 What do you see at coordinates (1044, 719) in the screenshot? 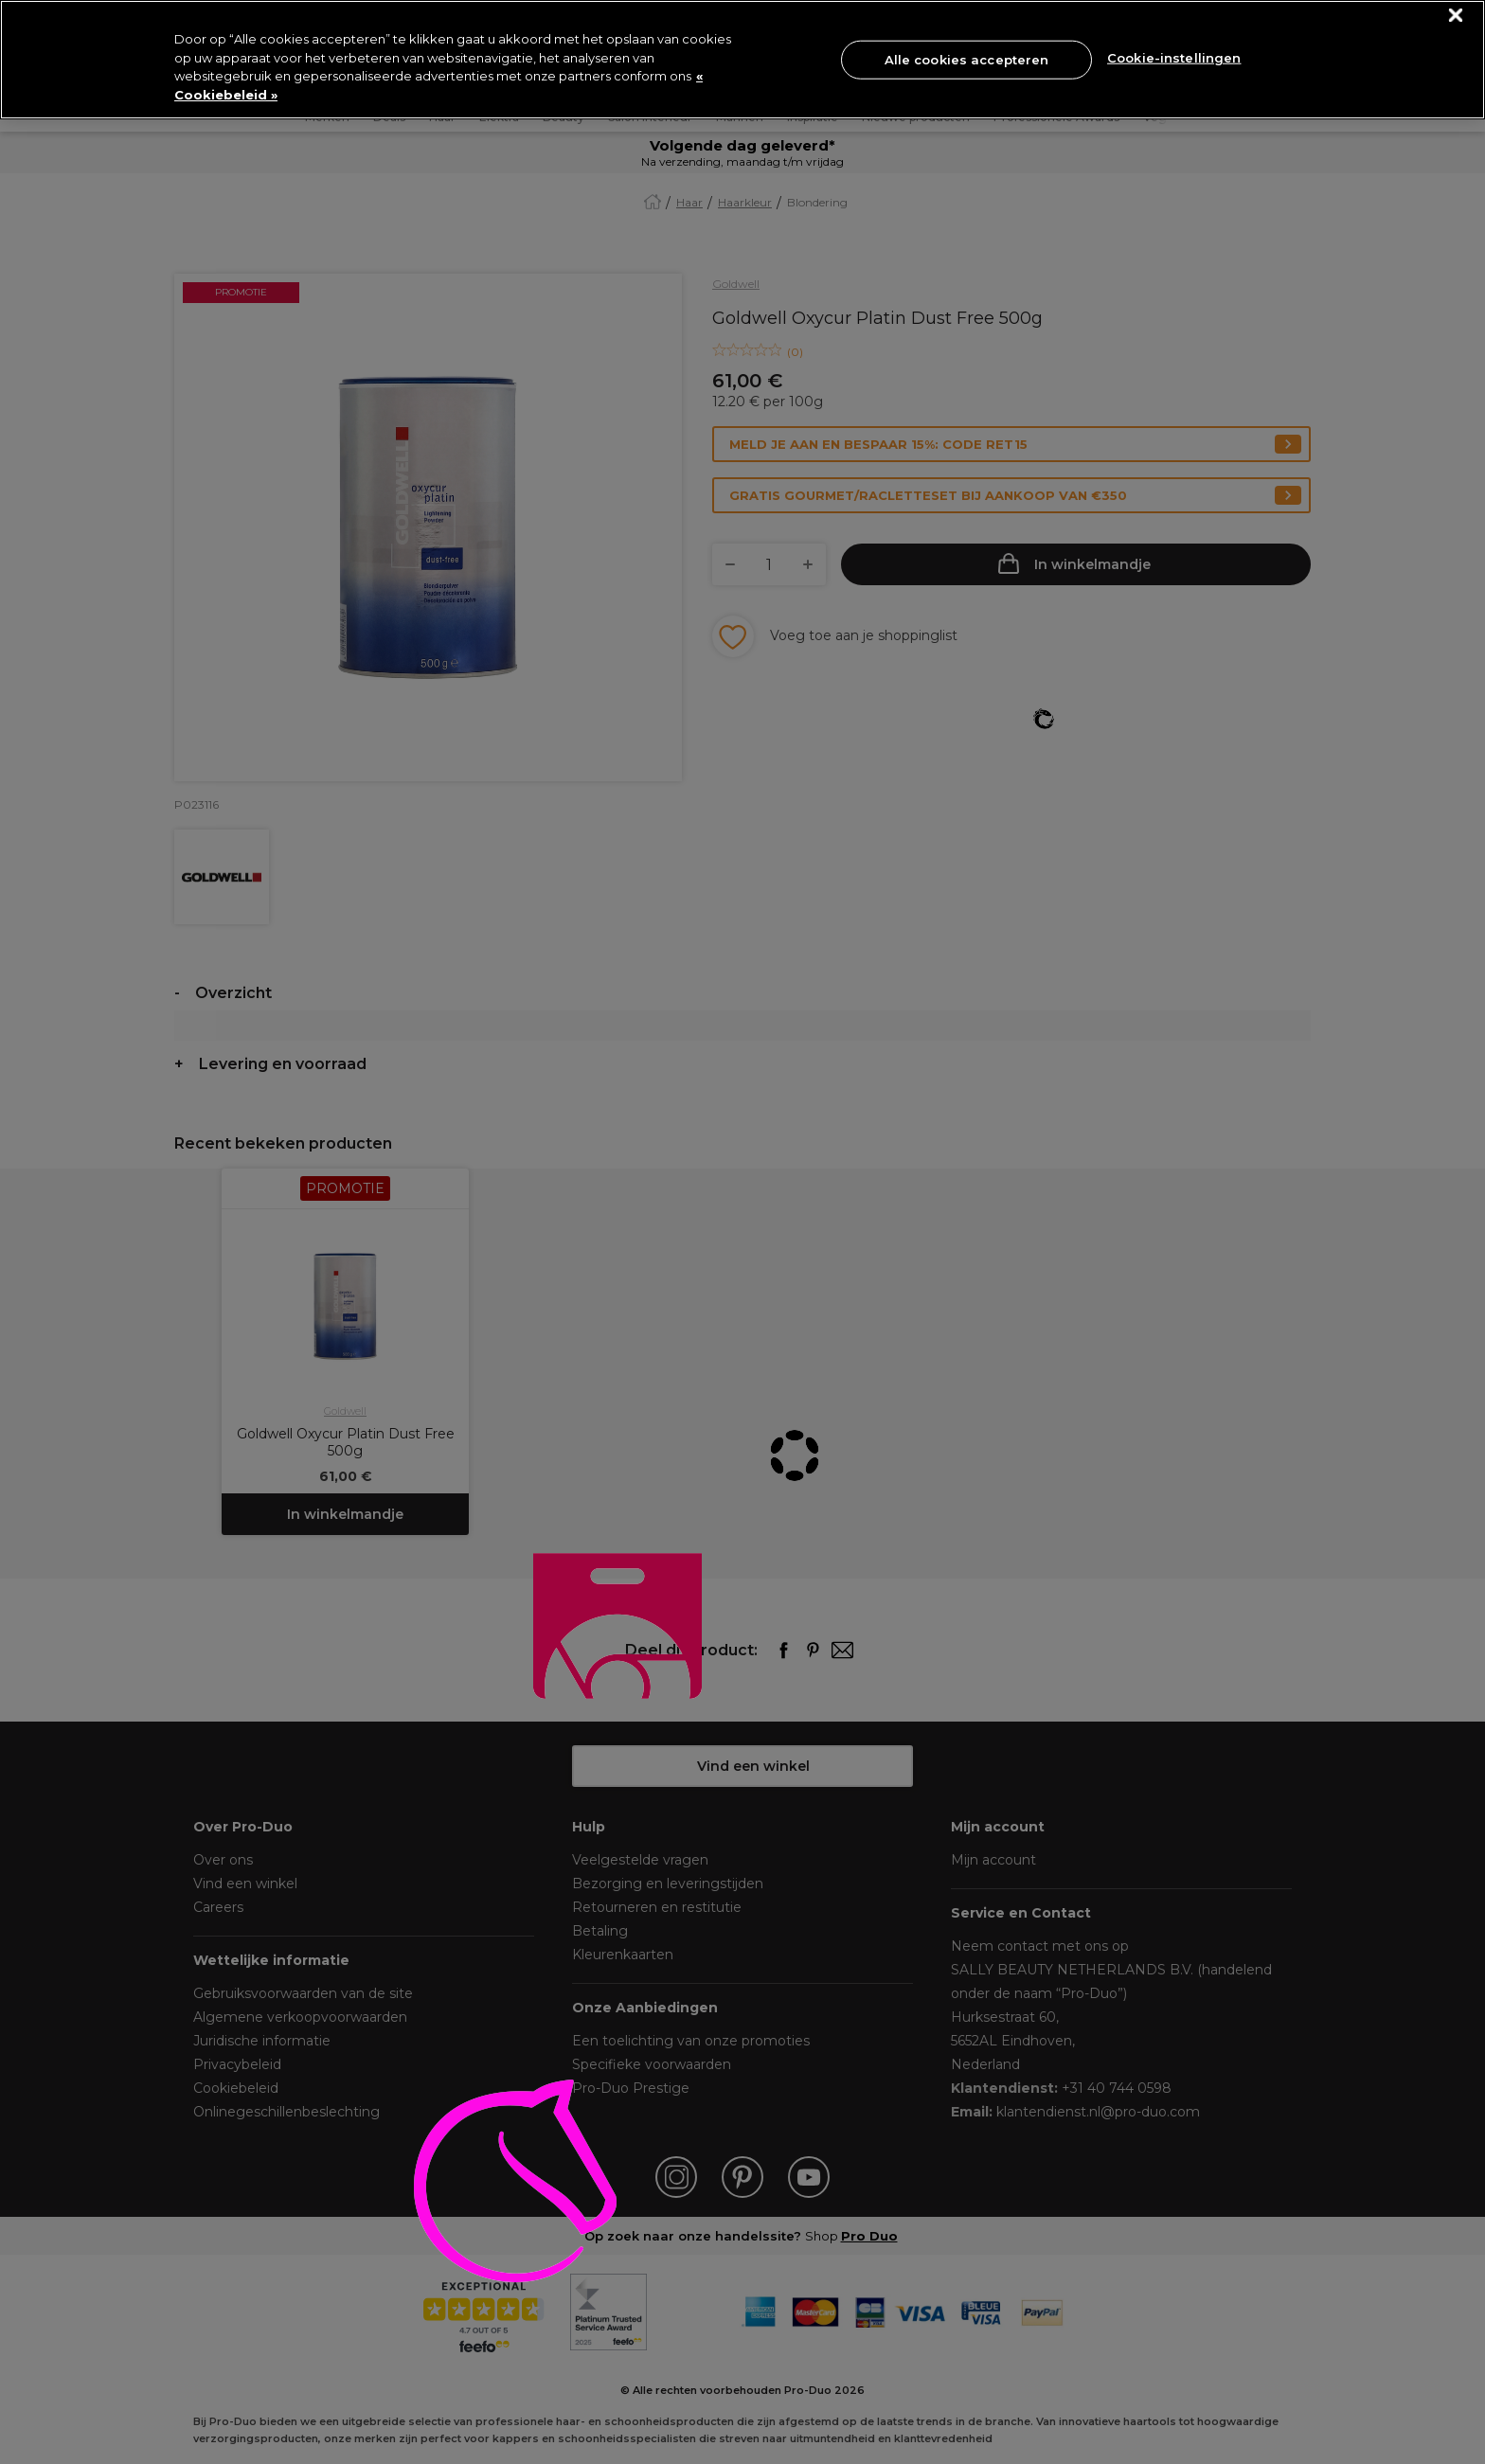
I see `ReactiveX library or framework logo` at bounding box center [1044, 719].